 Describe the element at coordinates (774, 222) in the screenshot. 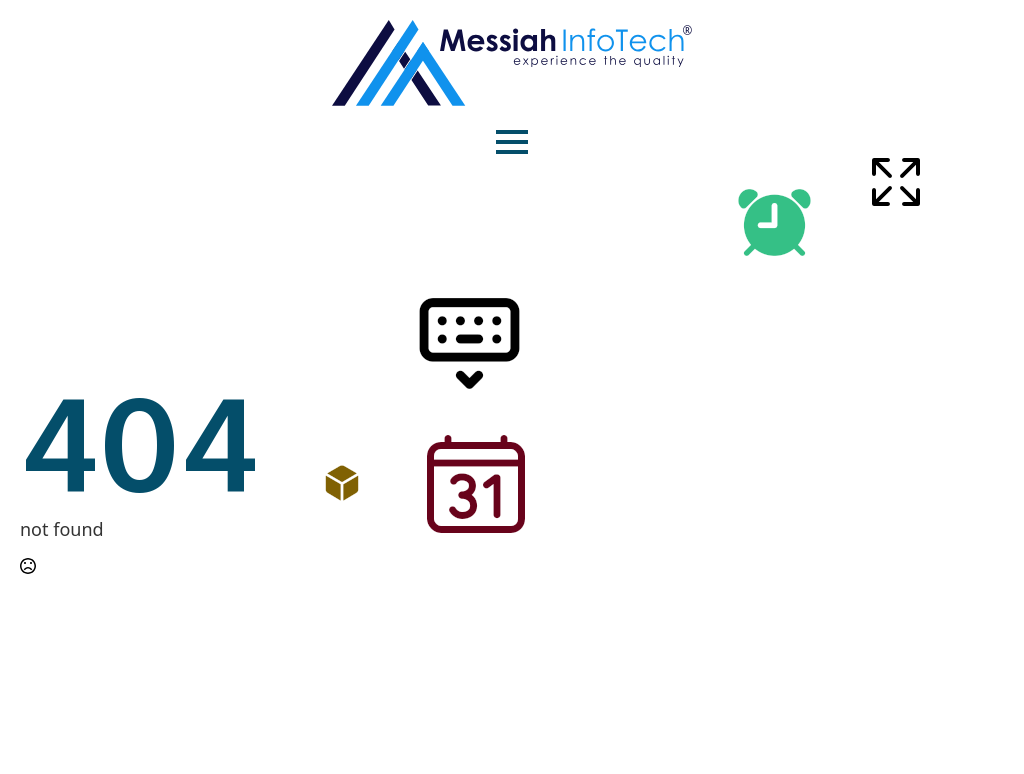

I see `set or manage alarms` at that location.